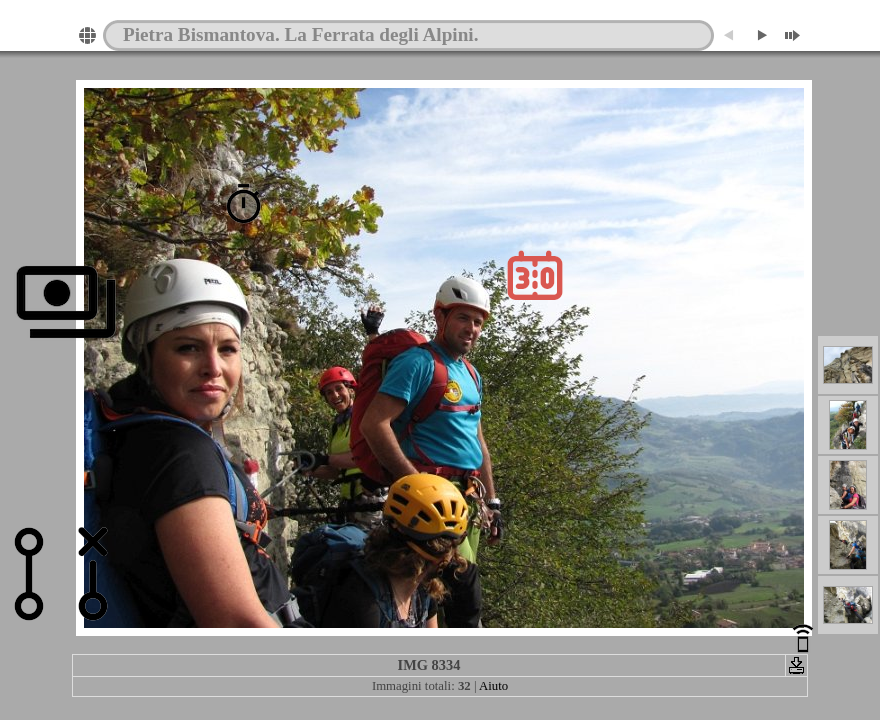 This screenshot has height=720, width=880. I want to click on access payment methods, so click(66, 302).